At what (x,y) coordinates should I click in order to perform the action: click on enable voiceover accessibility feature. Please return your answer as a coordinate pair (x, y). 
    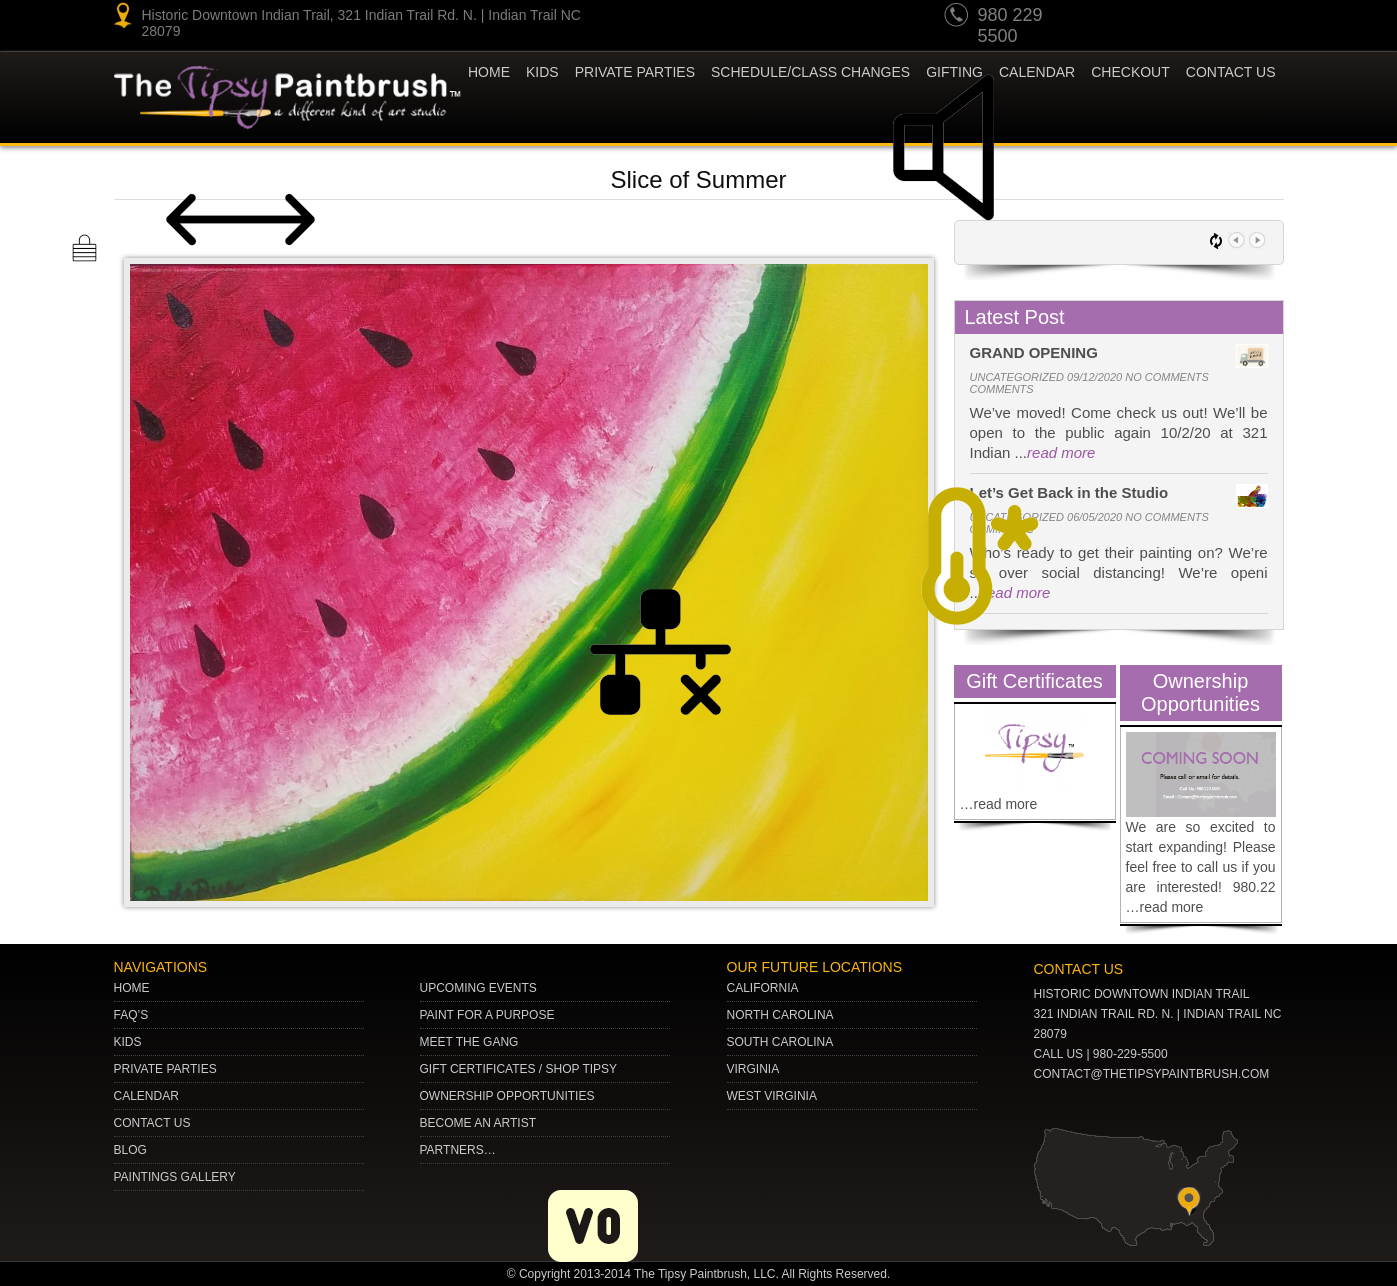
    Looking at the image, I should click on (593, 1226).